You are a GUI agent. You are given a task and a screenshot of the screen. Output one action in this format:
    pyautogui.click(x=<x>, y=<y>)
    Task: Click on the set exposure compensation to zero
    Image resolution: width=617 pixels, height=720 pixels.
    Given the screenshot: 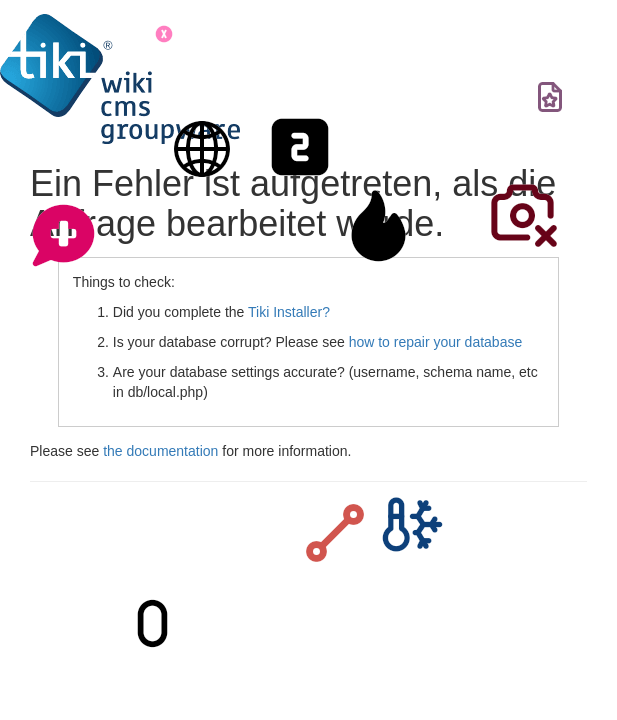 What is the action you would take?
    pyautogui.click(x=152, y=623)
    